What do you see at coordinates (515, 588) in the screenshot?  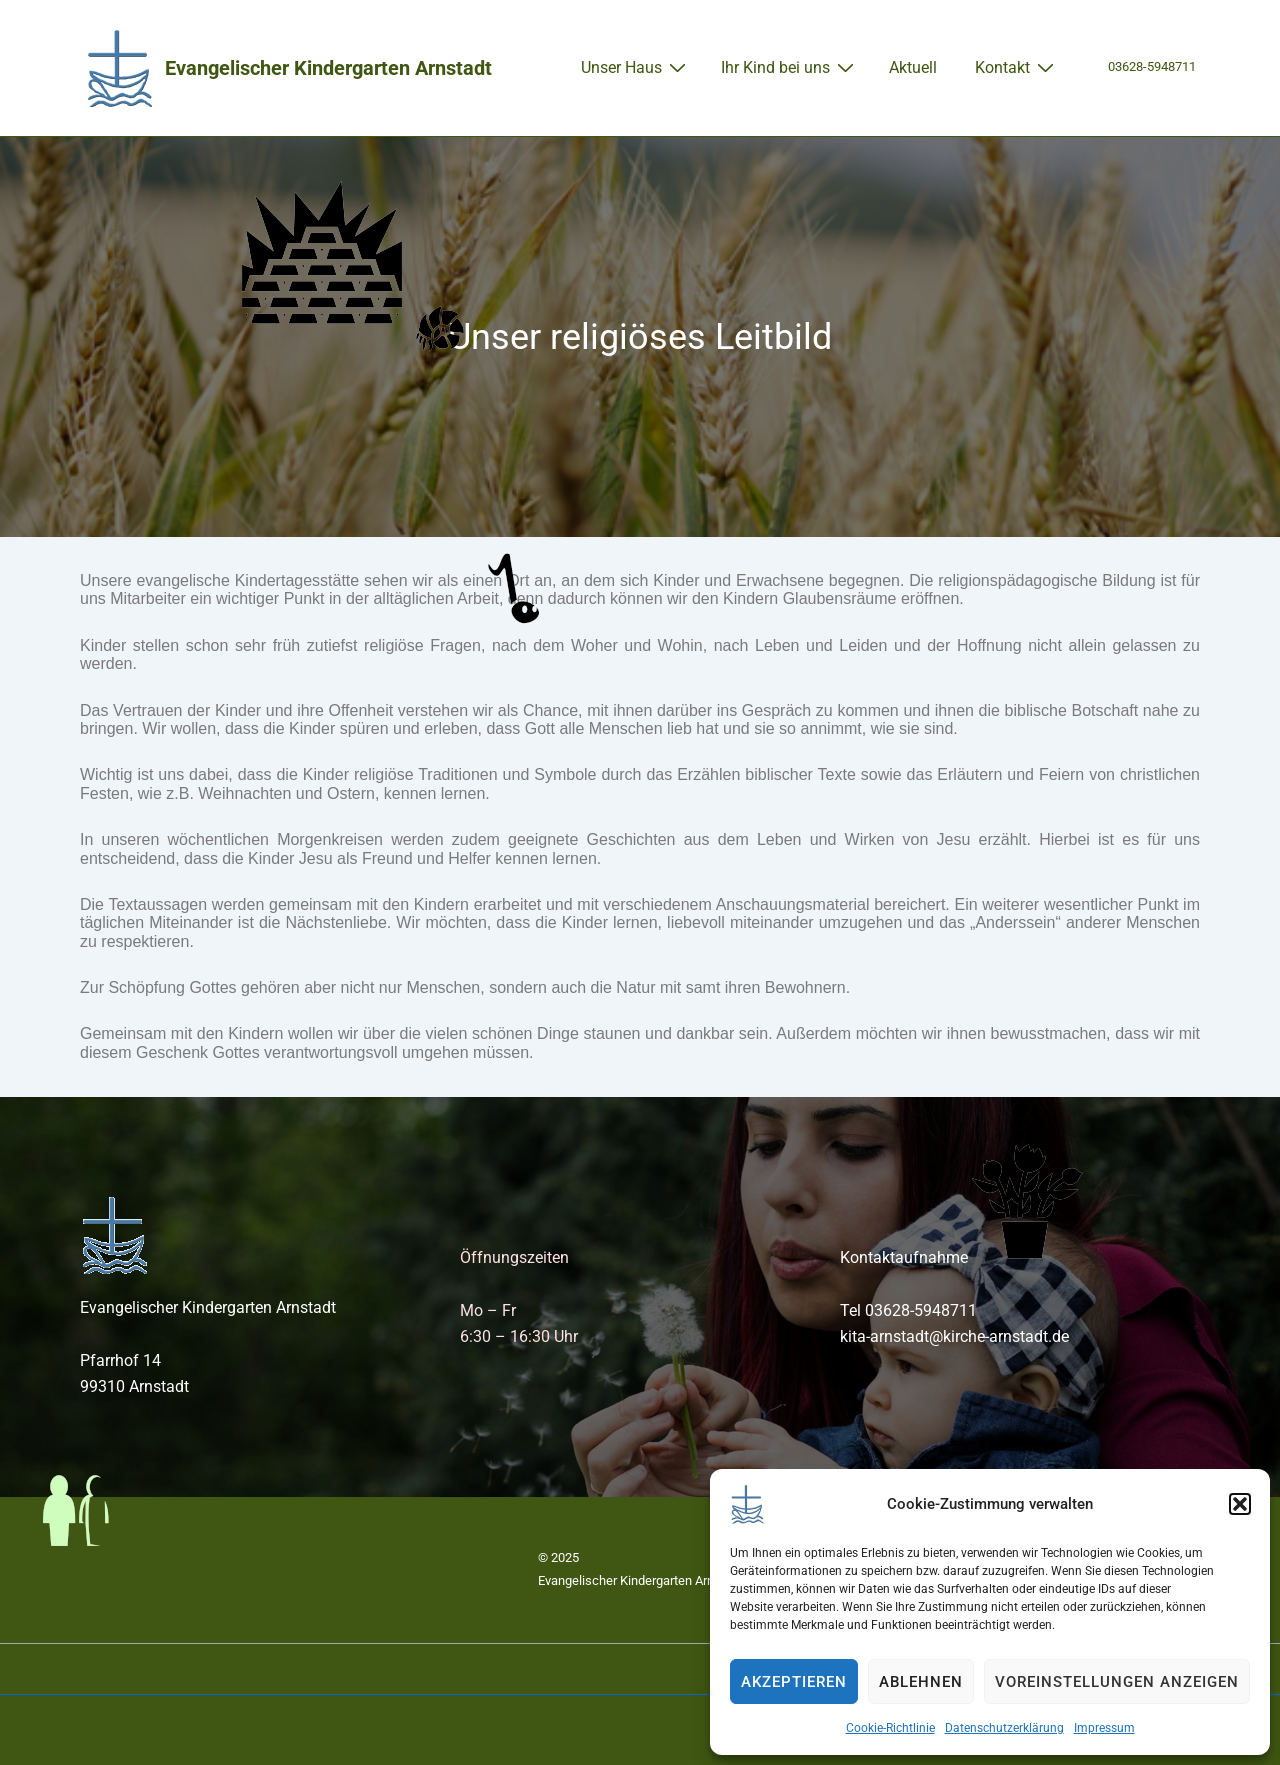 I see `access otamatone or novelty instrument sounds` at bounding box center [515, 588].